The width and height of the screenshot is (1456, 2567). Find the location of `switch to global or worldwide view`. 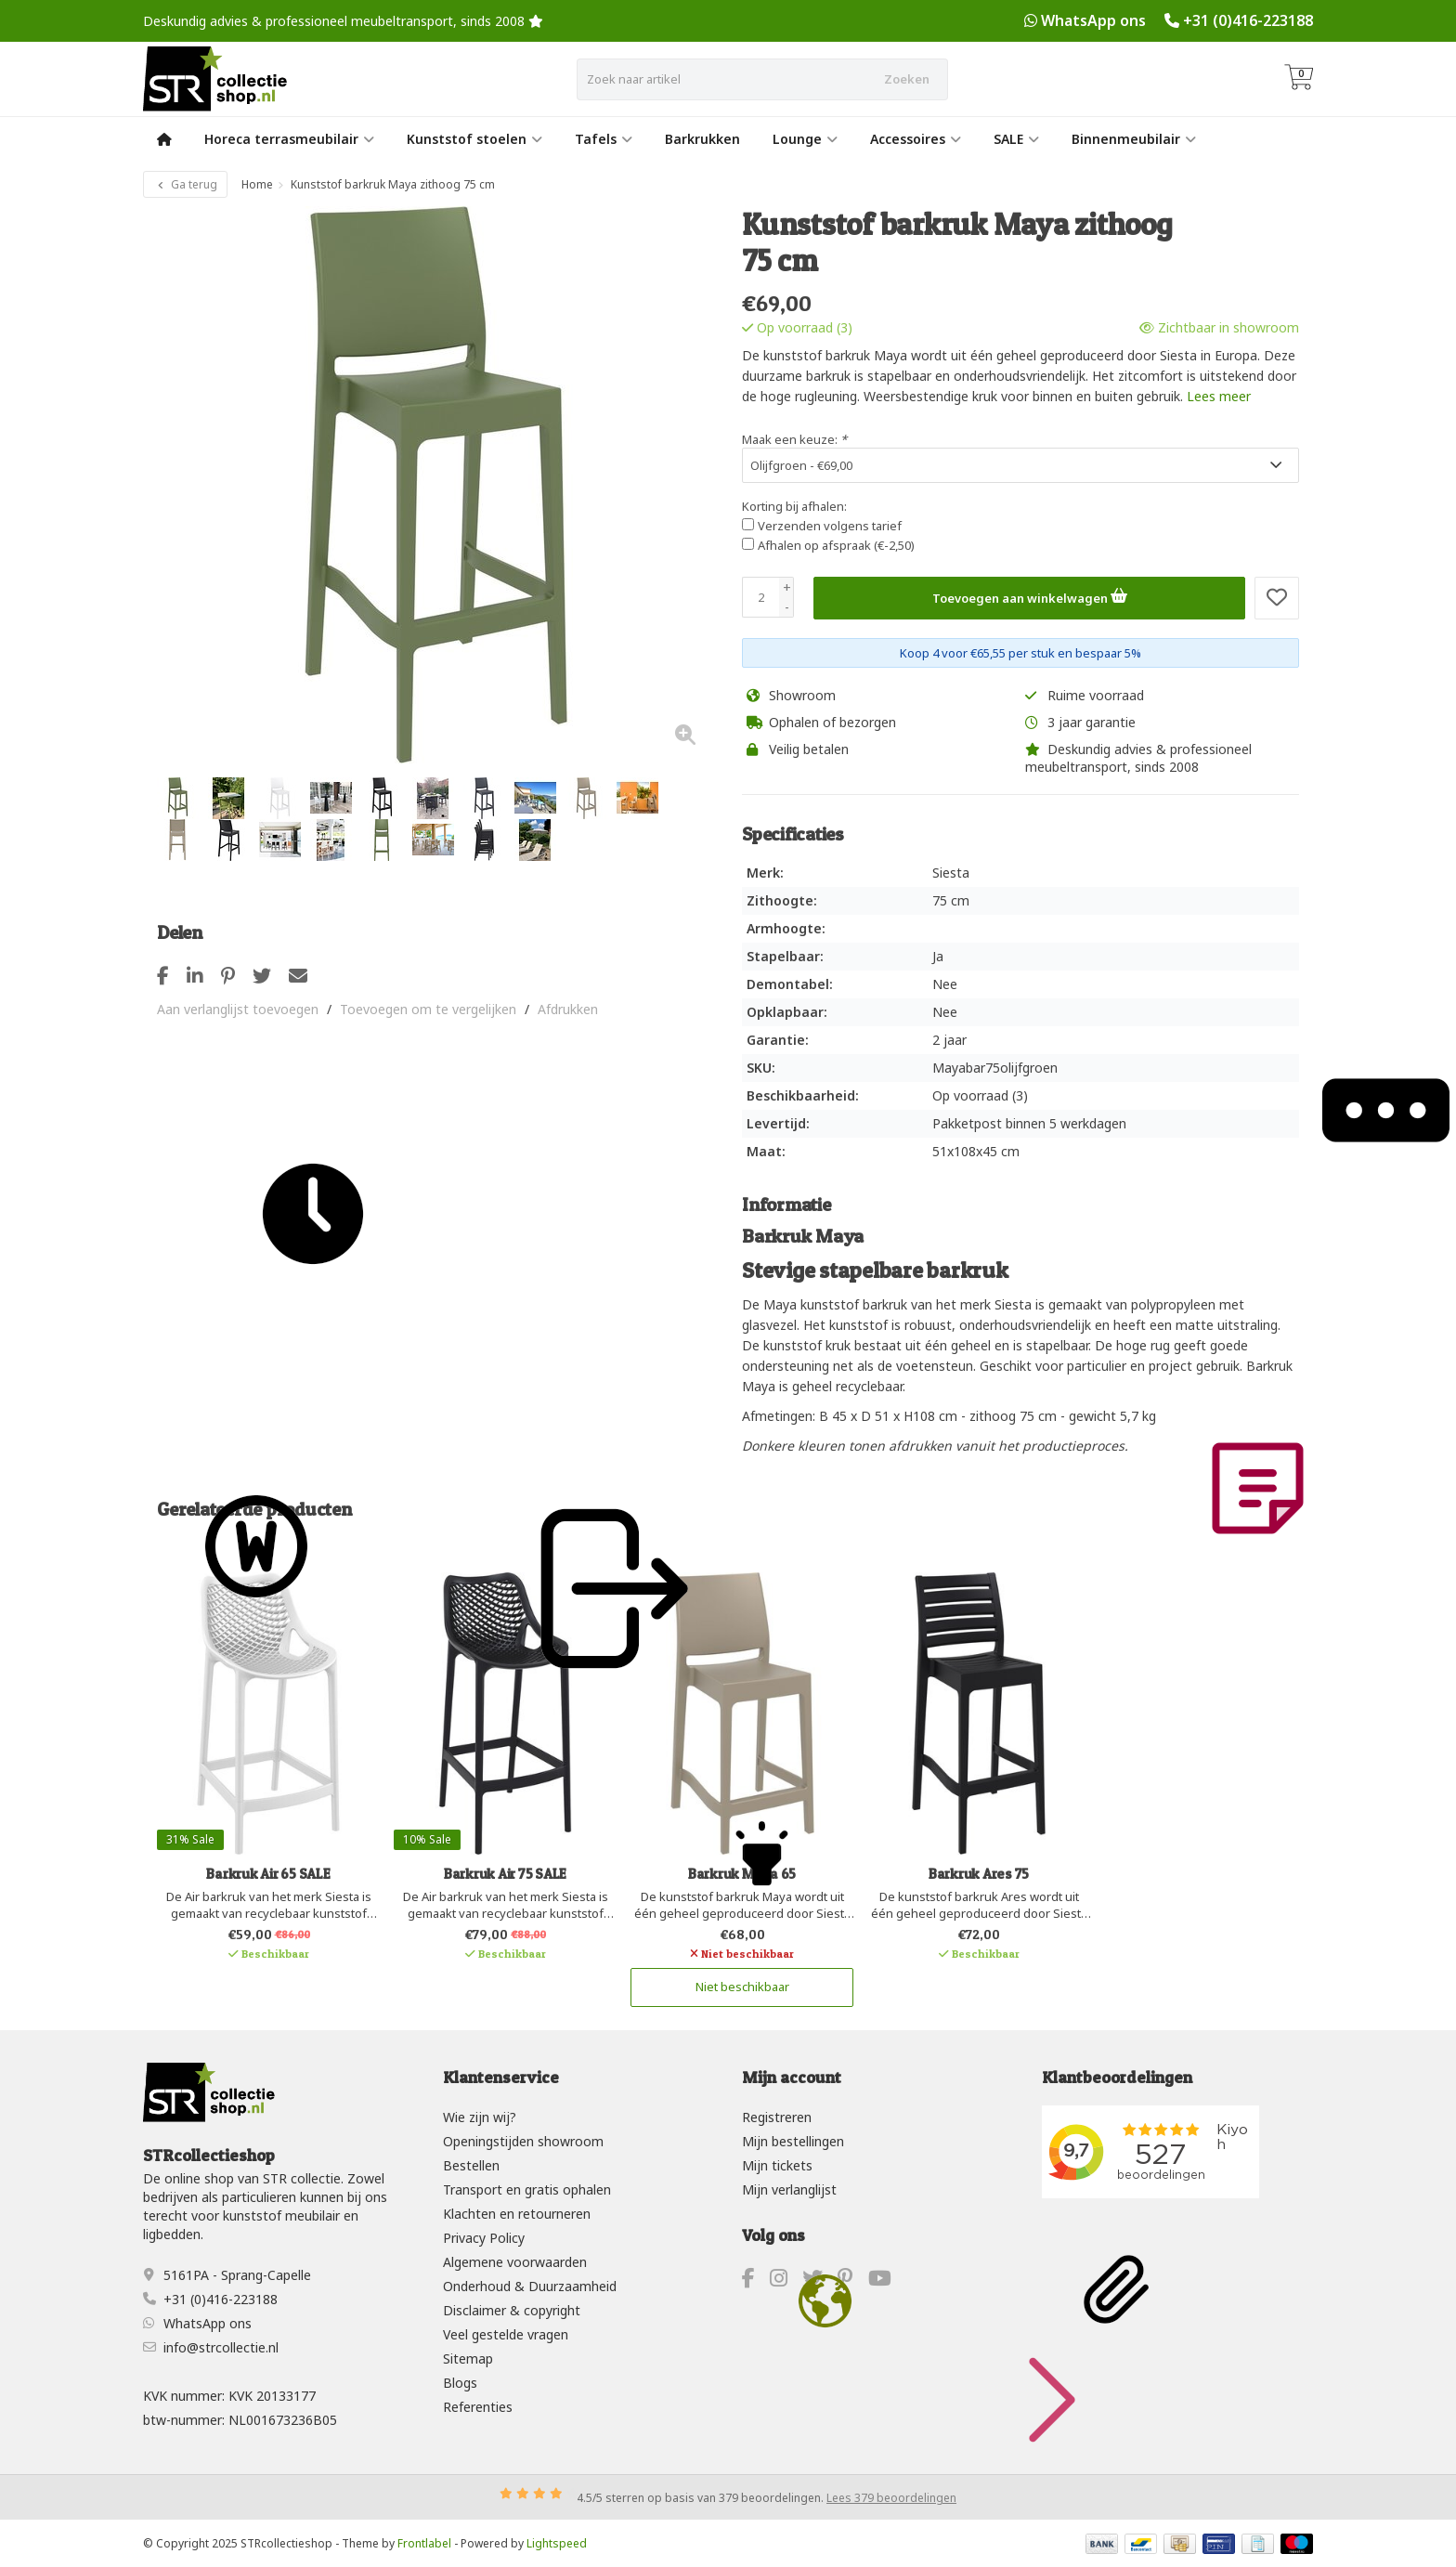

switch to global or worldwide view is located at coordinates (825, 2300).